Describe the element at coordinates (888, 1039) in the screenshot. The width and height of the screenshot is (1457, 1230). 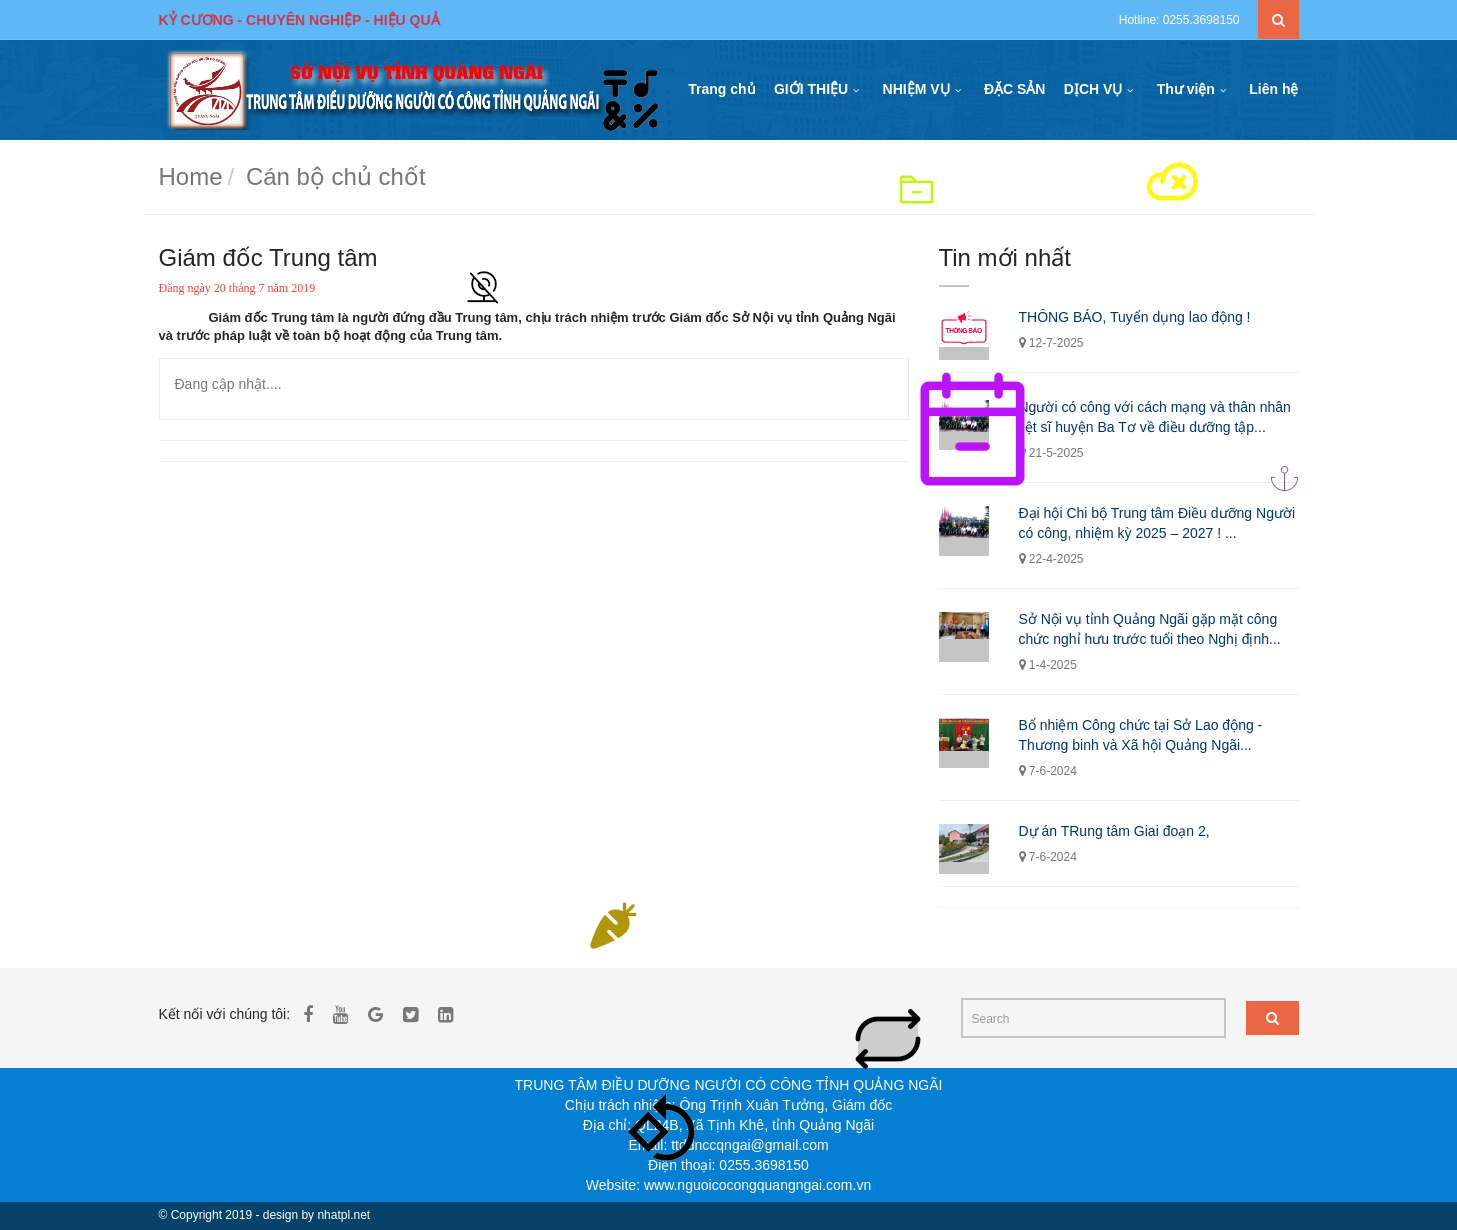
I see `toggle repeat mode for media playback` at that location.